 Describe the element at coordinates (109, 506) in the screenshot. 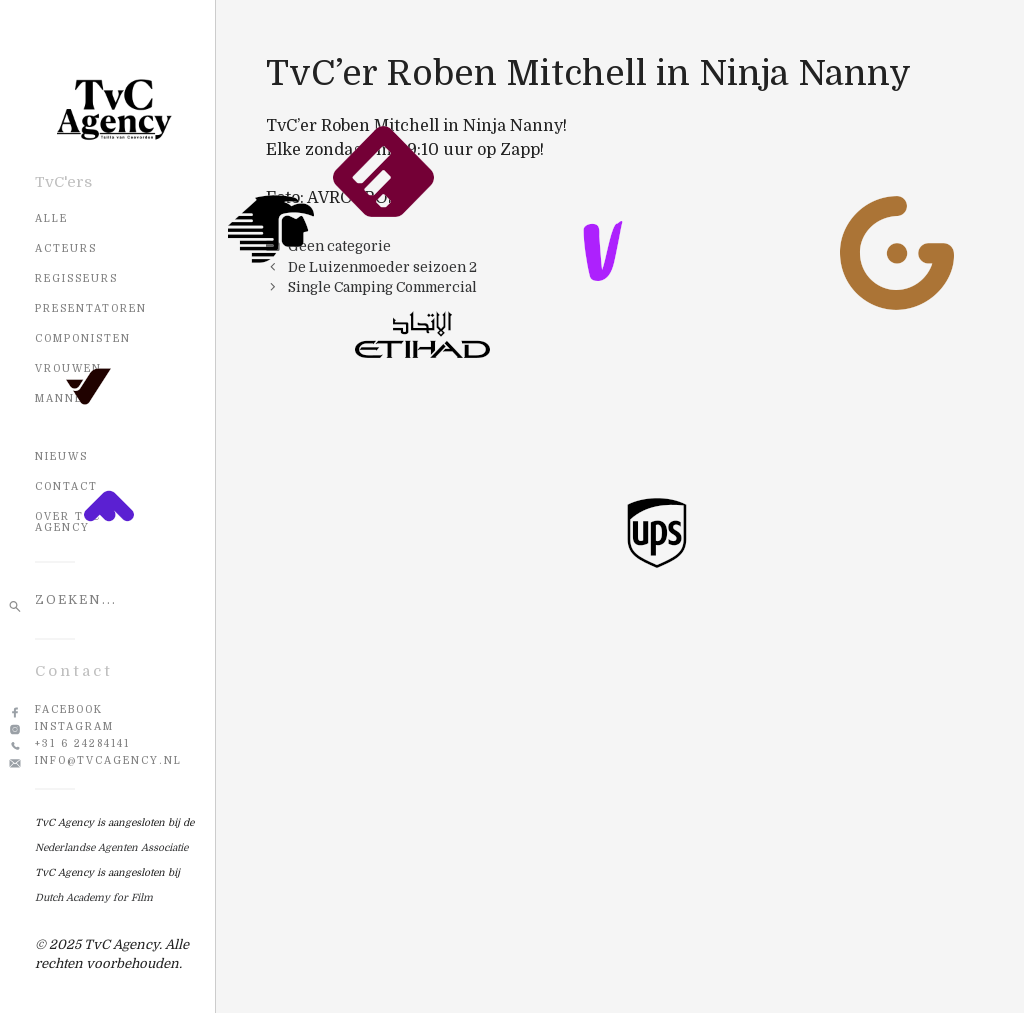

I see `open FontBase font management app` at that location.